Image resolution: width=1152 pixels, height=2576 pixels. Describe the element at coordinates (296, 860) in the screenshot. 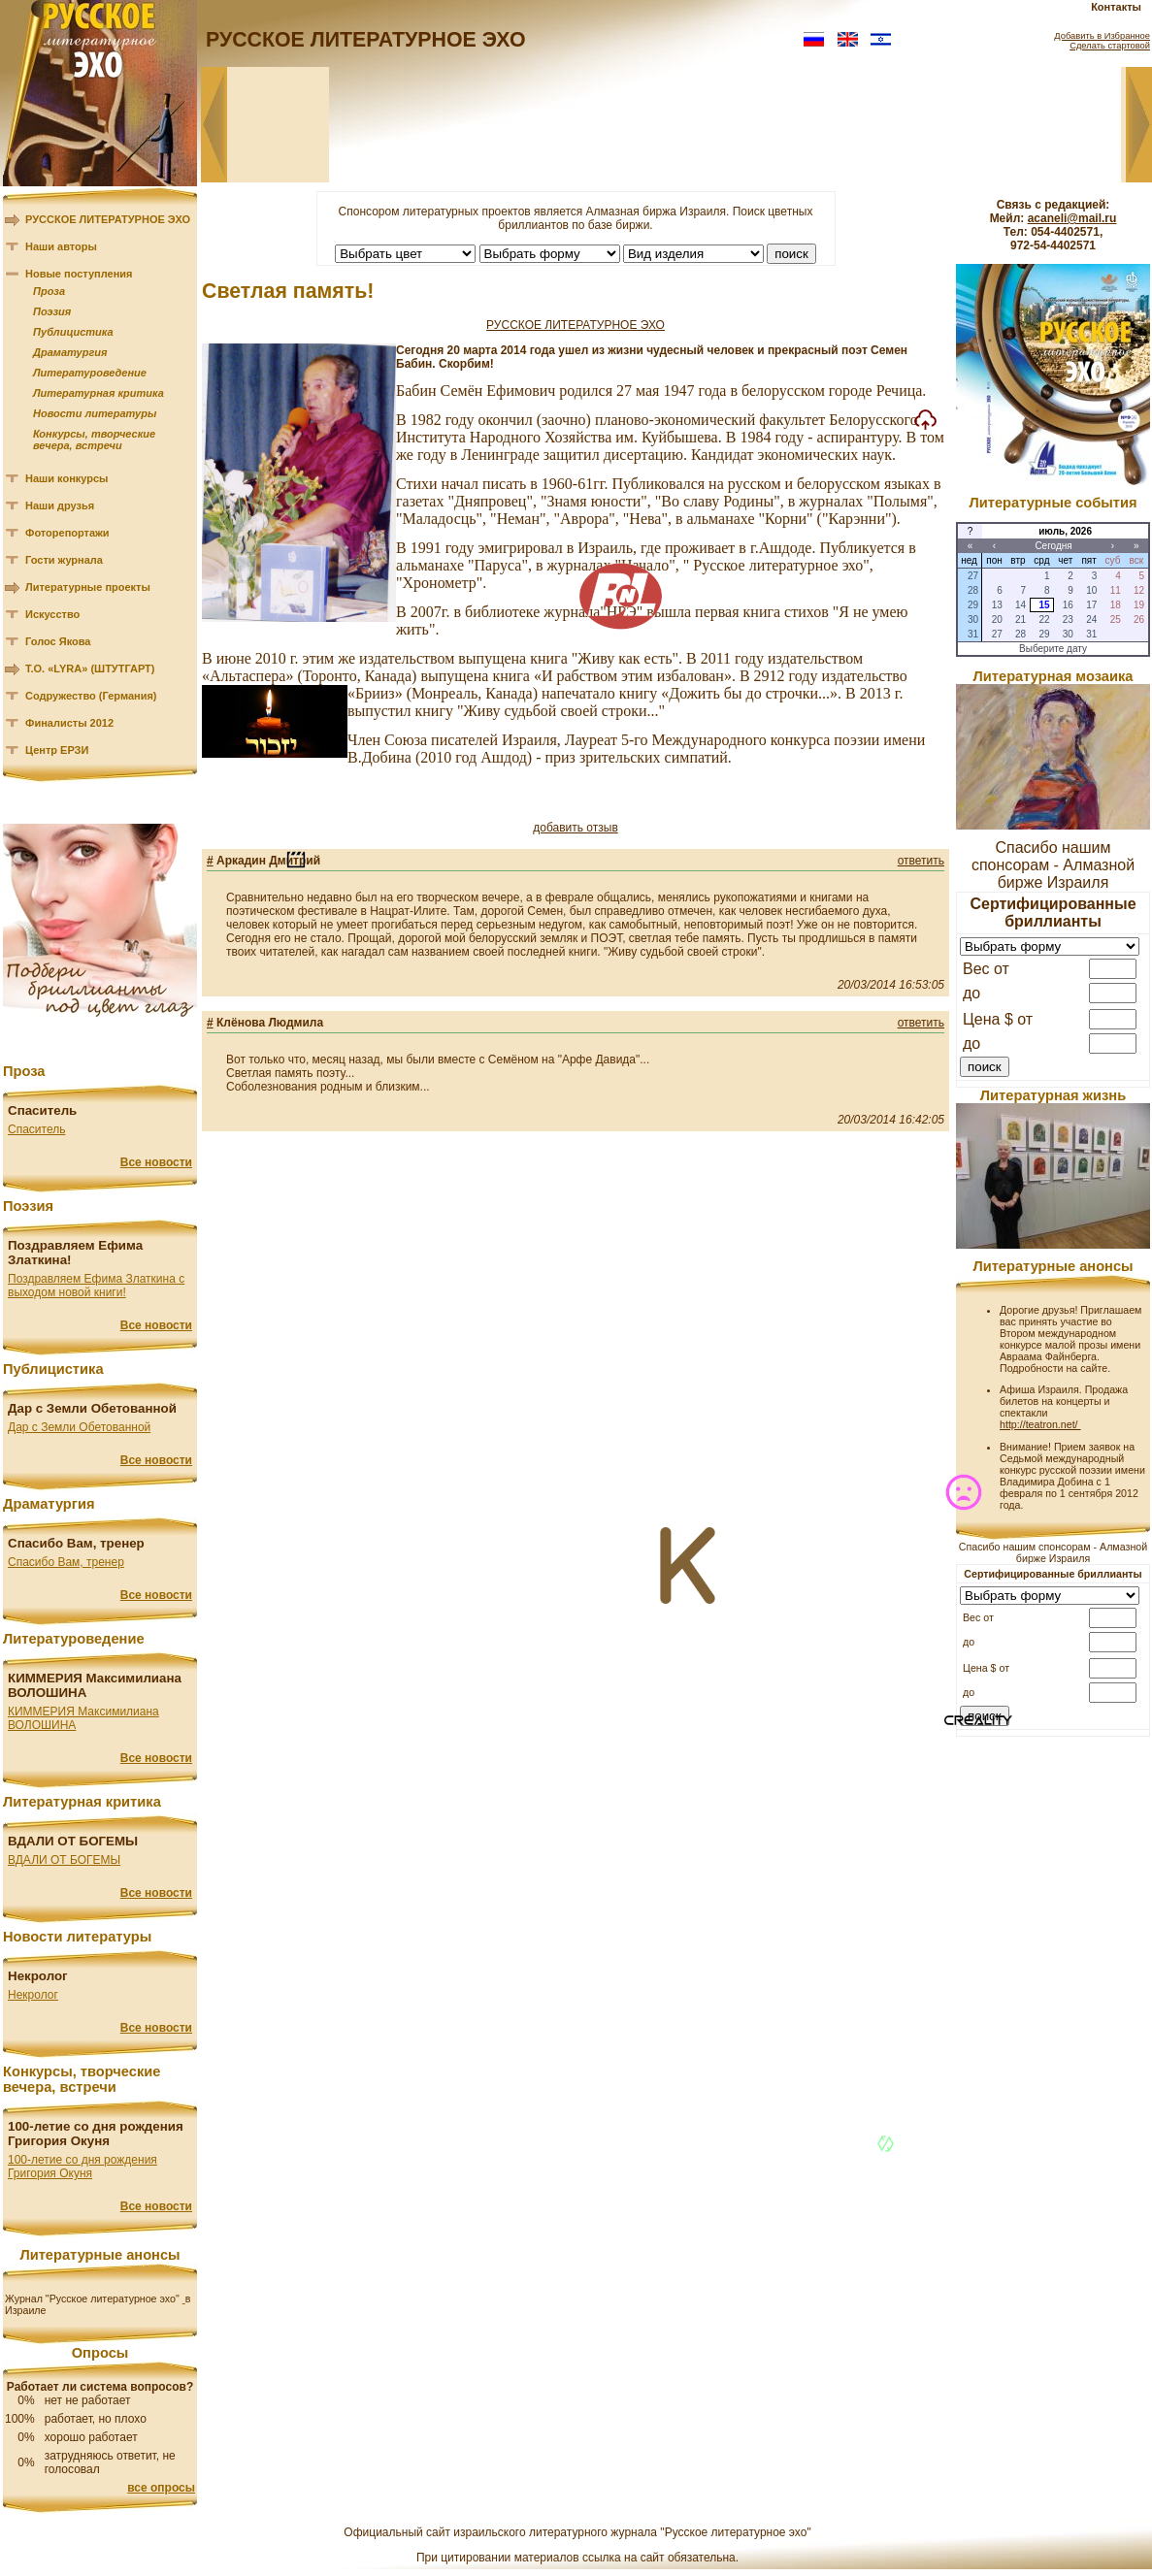

I see `access video or film editing tools` at that location.